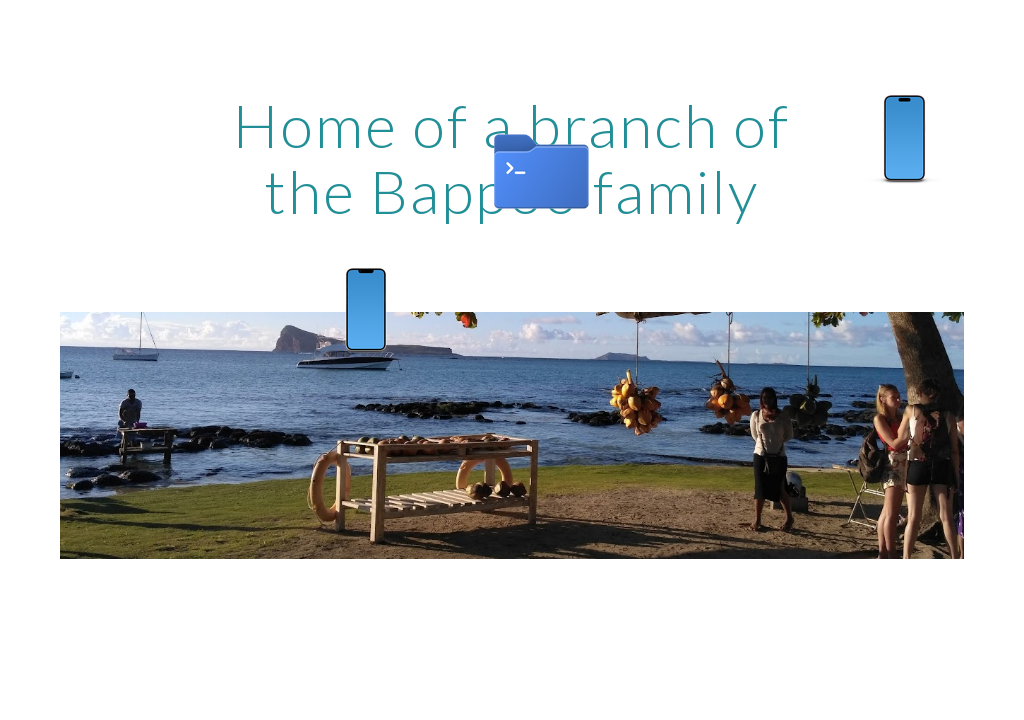  I want to click on open folder containing powershell scripts, so click(541, 174).